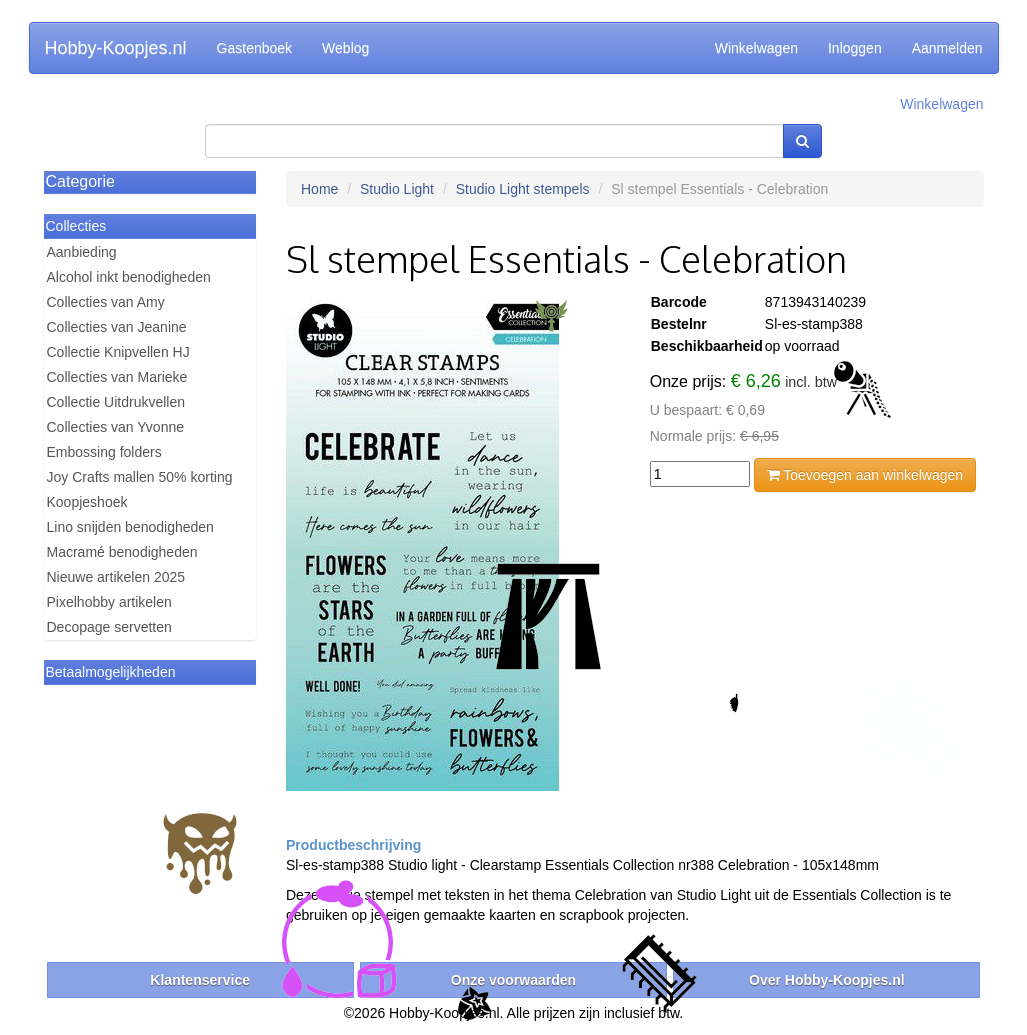 The width and height of the screenshot is (1027, 1035). What do you see at coordinates (899, 718) in the screenshot?
I see `indicates influence or social impact` at bounding box center [899, 718].